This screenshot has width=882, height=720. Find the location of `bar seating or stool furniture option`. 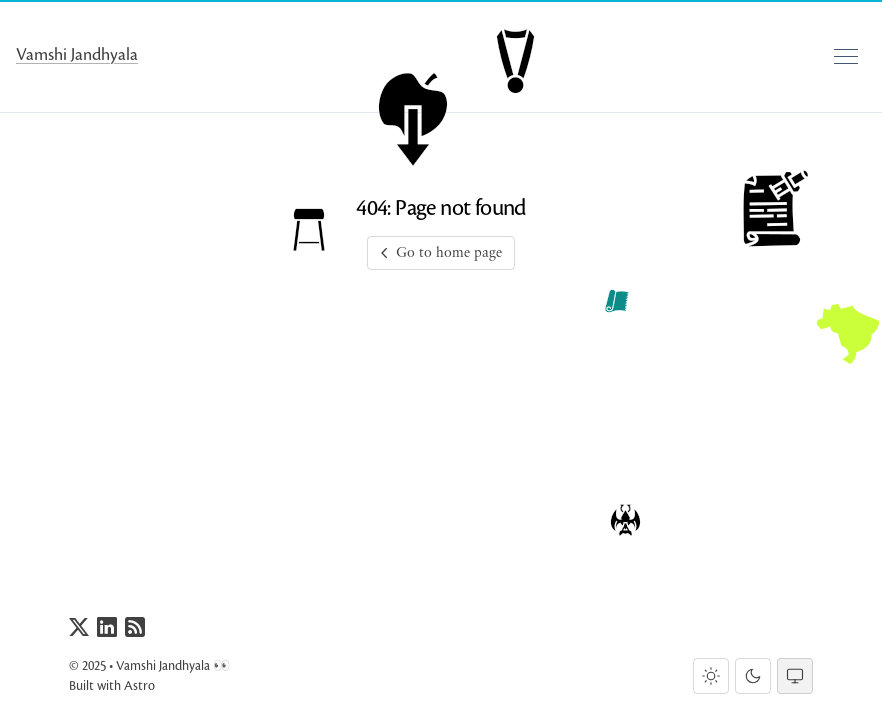

bar seating or stool furniture option is located at coordinates (309, 229).